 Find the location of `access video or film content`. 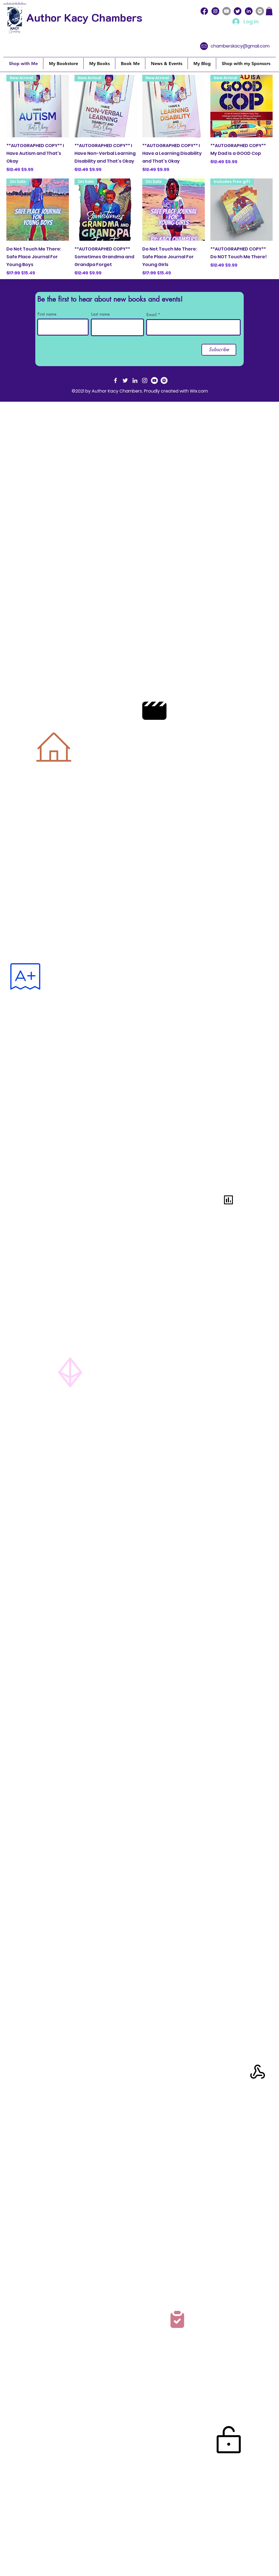

access video or film content is located at coordinates (154, 711).